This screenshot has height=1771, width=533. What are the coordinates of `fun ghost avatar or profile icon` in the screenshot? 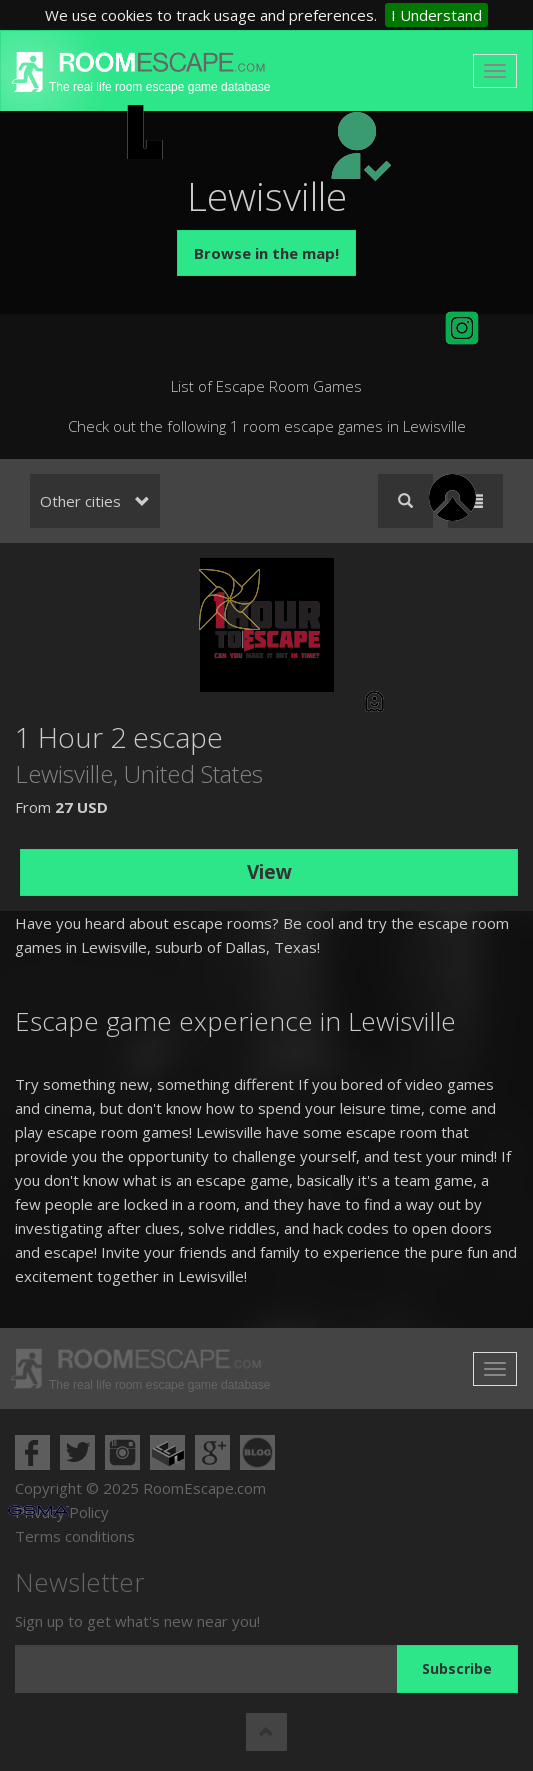 It's located at (374, 701).